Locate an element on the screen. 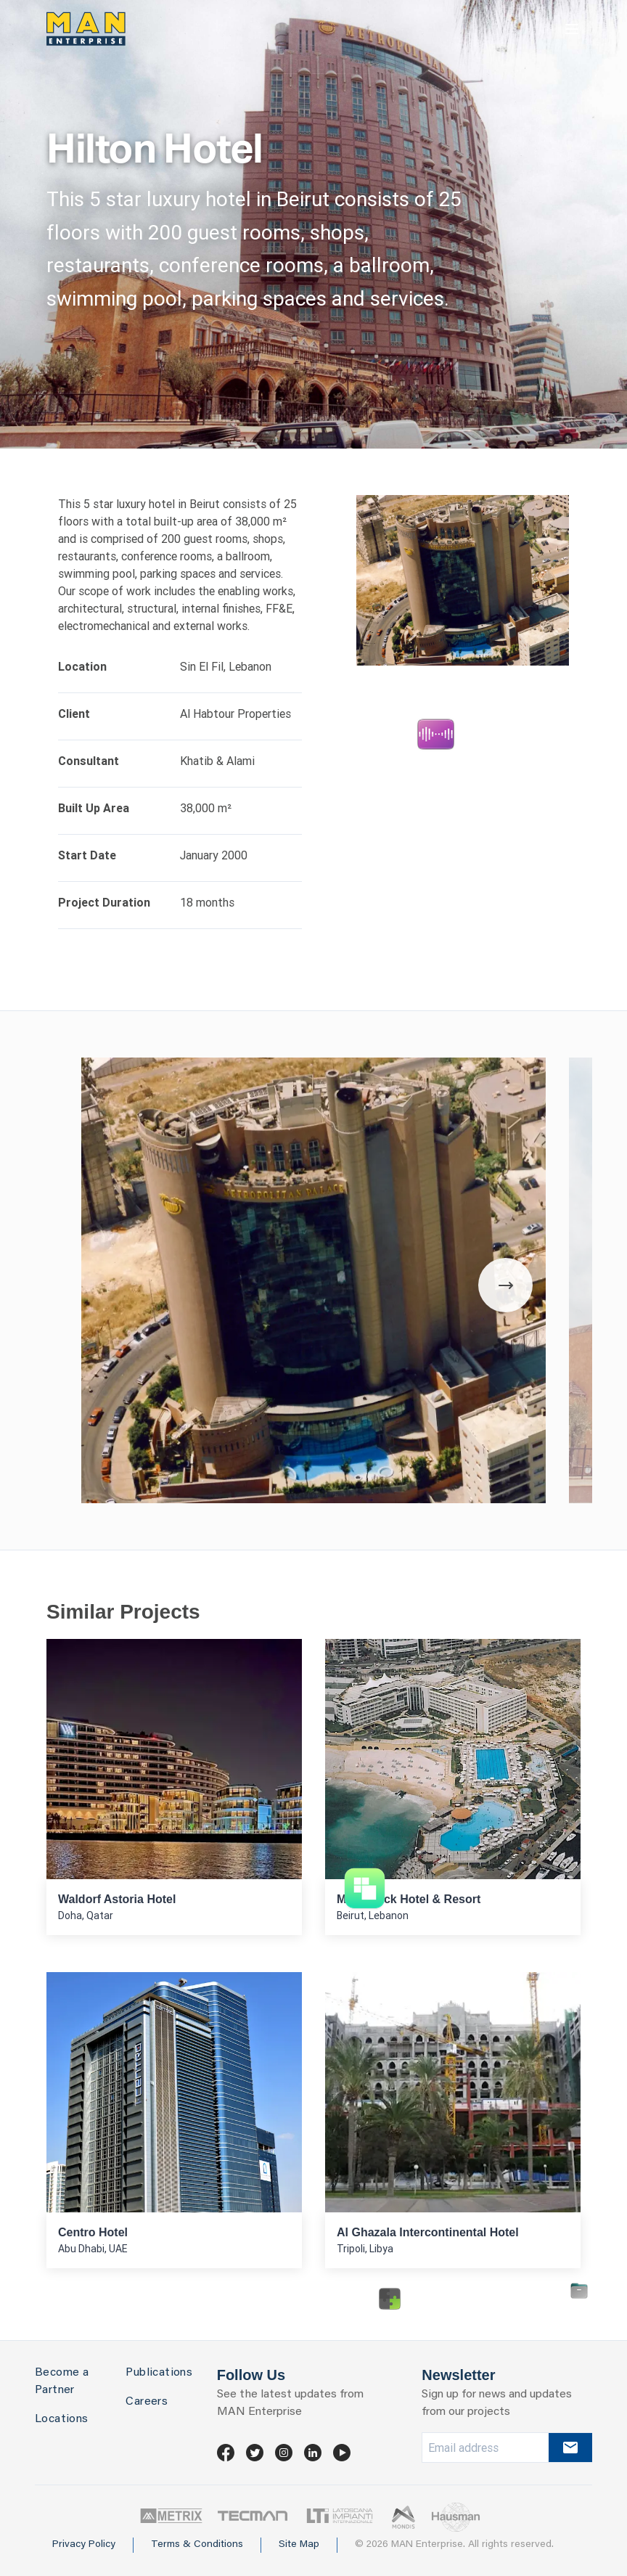 The image size is (627, 2576). open extension manager app is located at coordinates (390, 2299).